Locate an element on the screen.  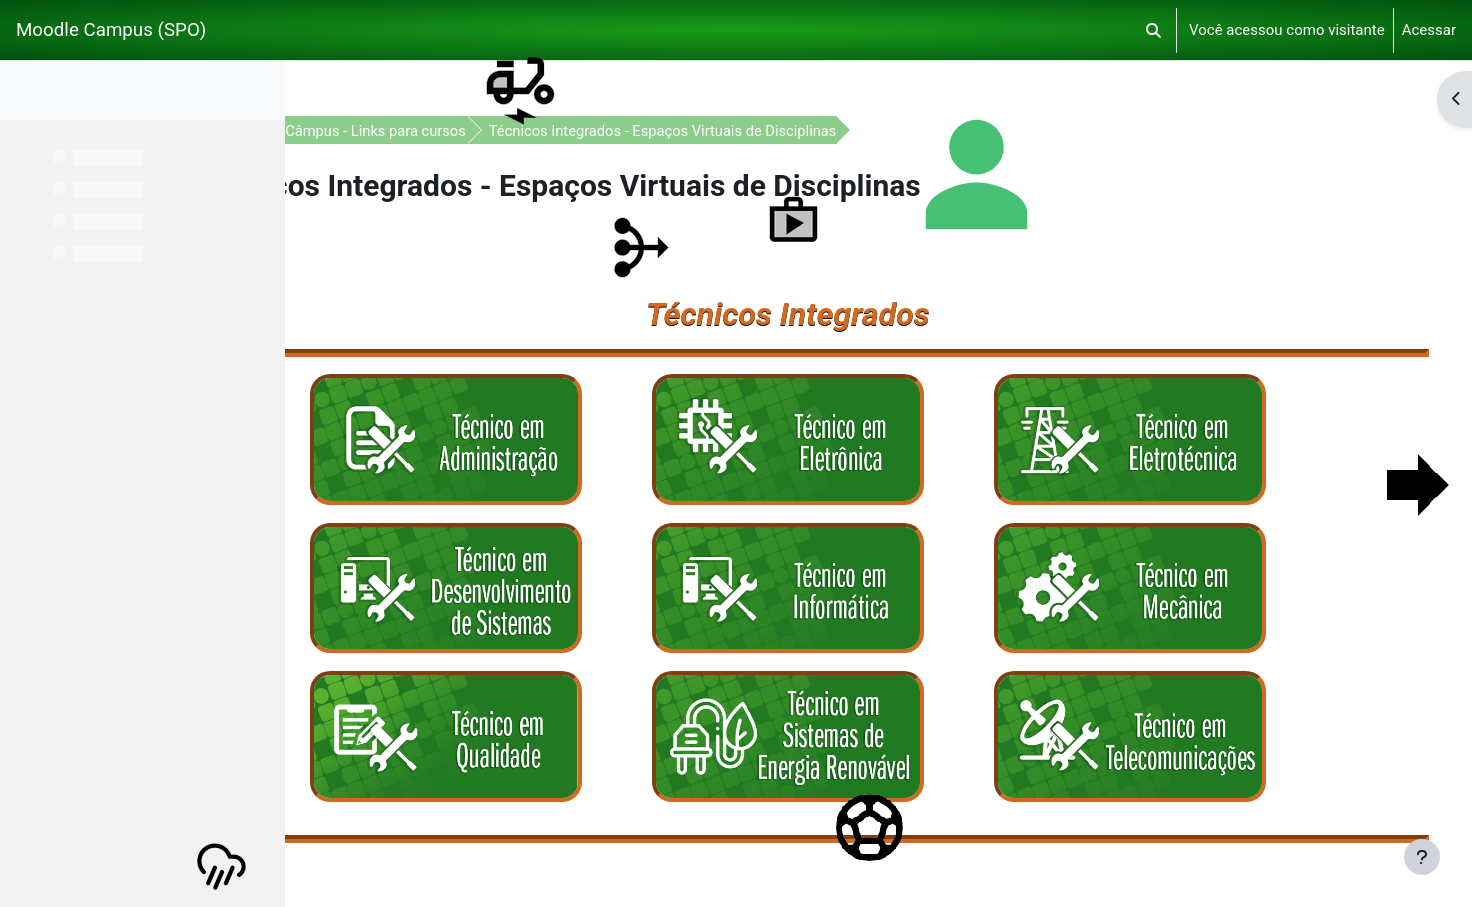
access soccer or football content is located at coordinates (869, 827).